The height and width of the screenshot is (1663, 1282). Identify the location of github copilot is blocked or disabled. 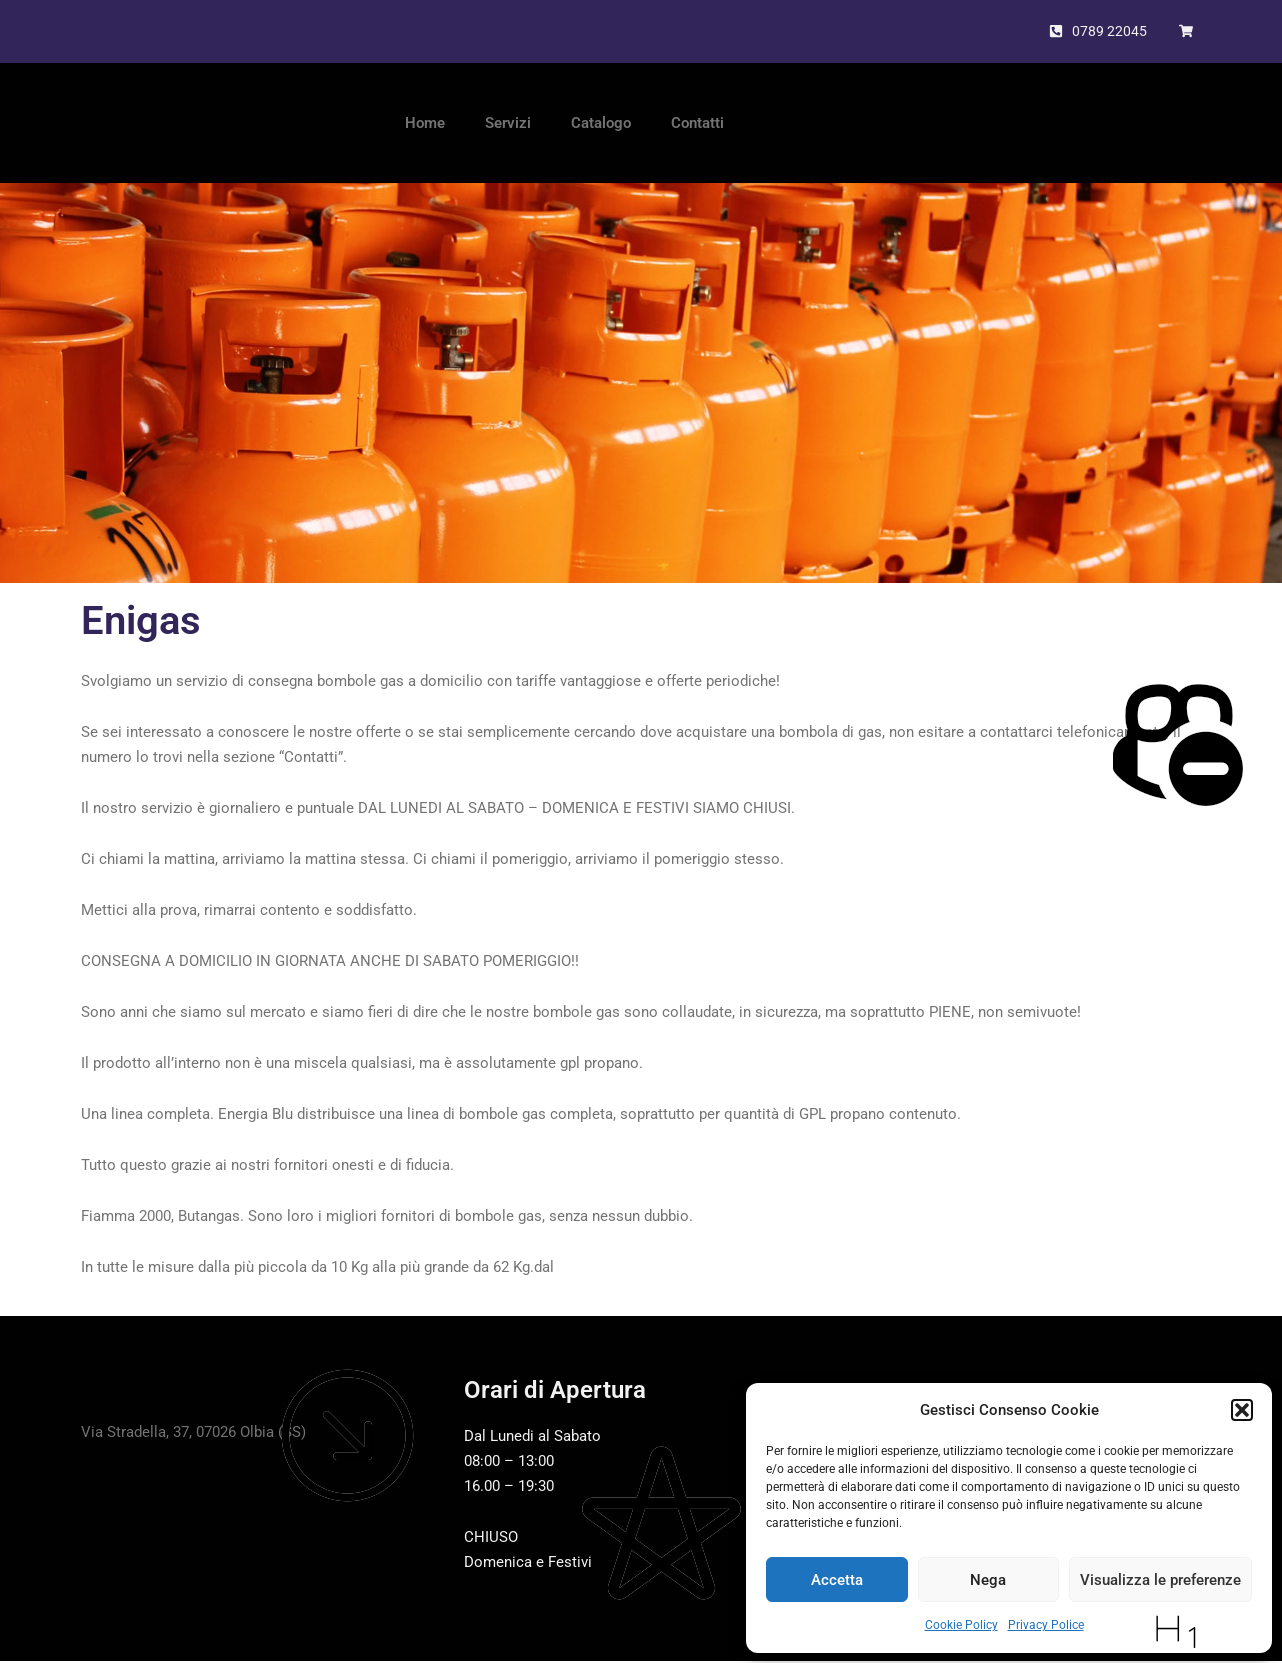
(1179, 742).